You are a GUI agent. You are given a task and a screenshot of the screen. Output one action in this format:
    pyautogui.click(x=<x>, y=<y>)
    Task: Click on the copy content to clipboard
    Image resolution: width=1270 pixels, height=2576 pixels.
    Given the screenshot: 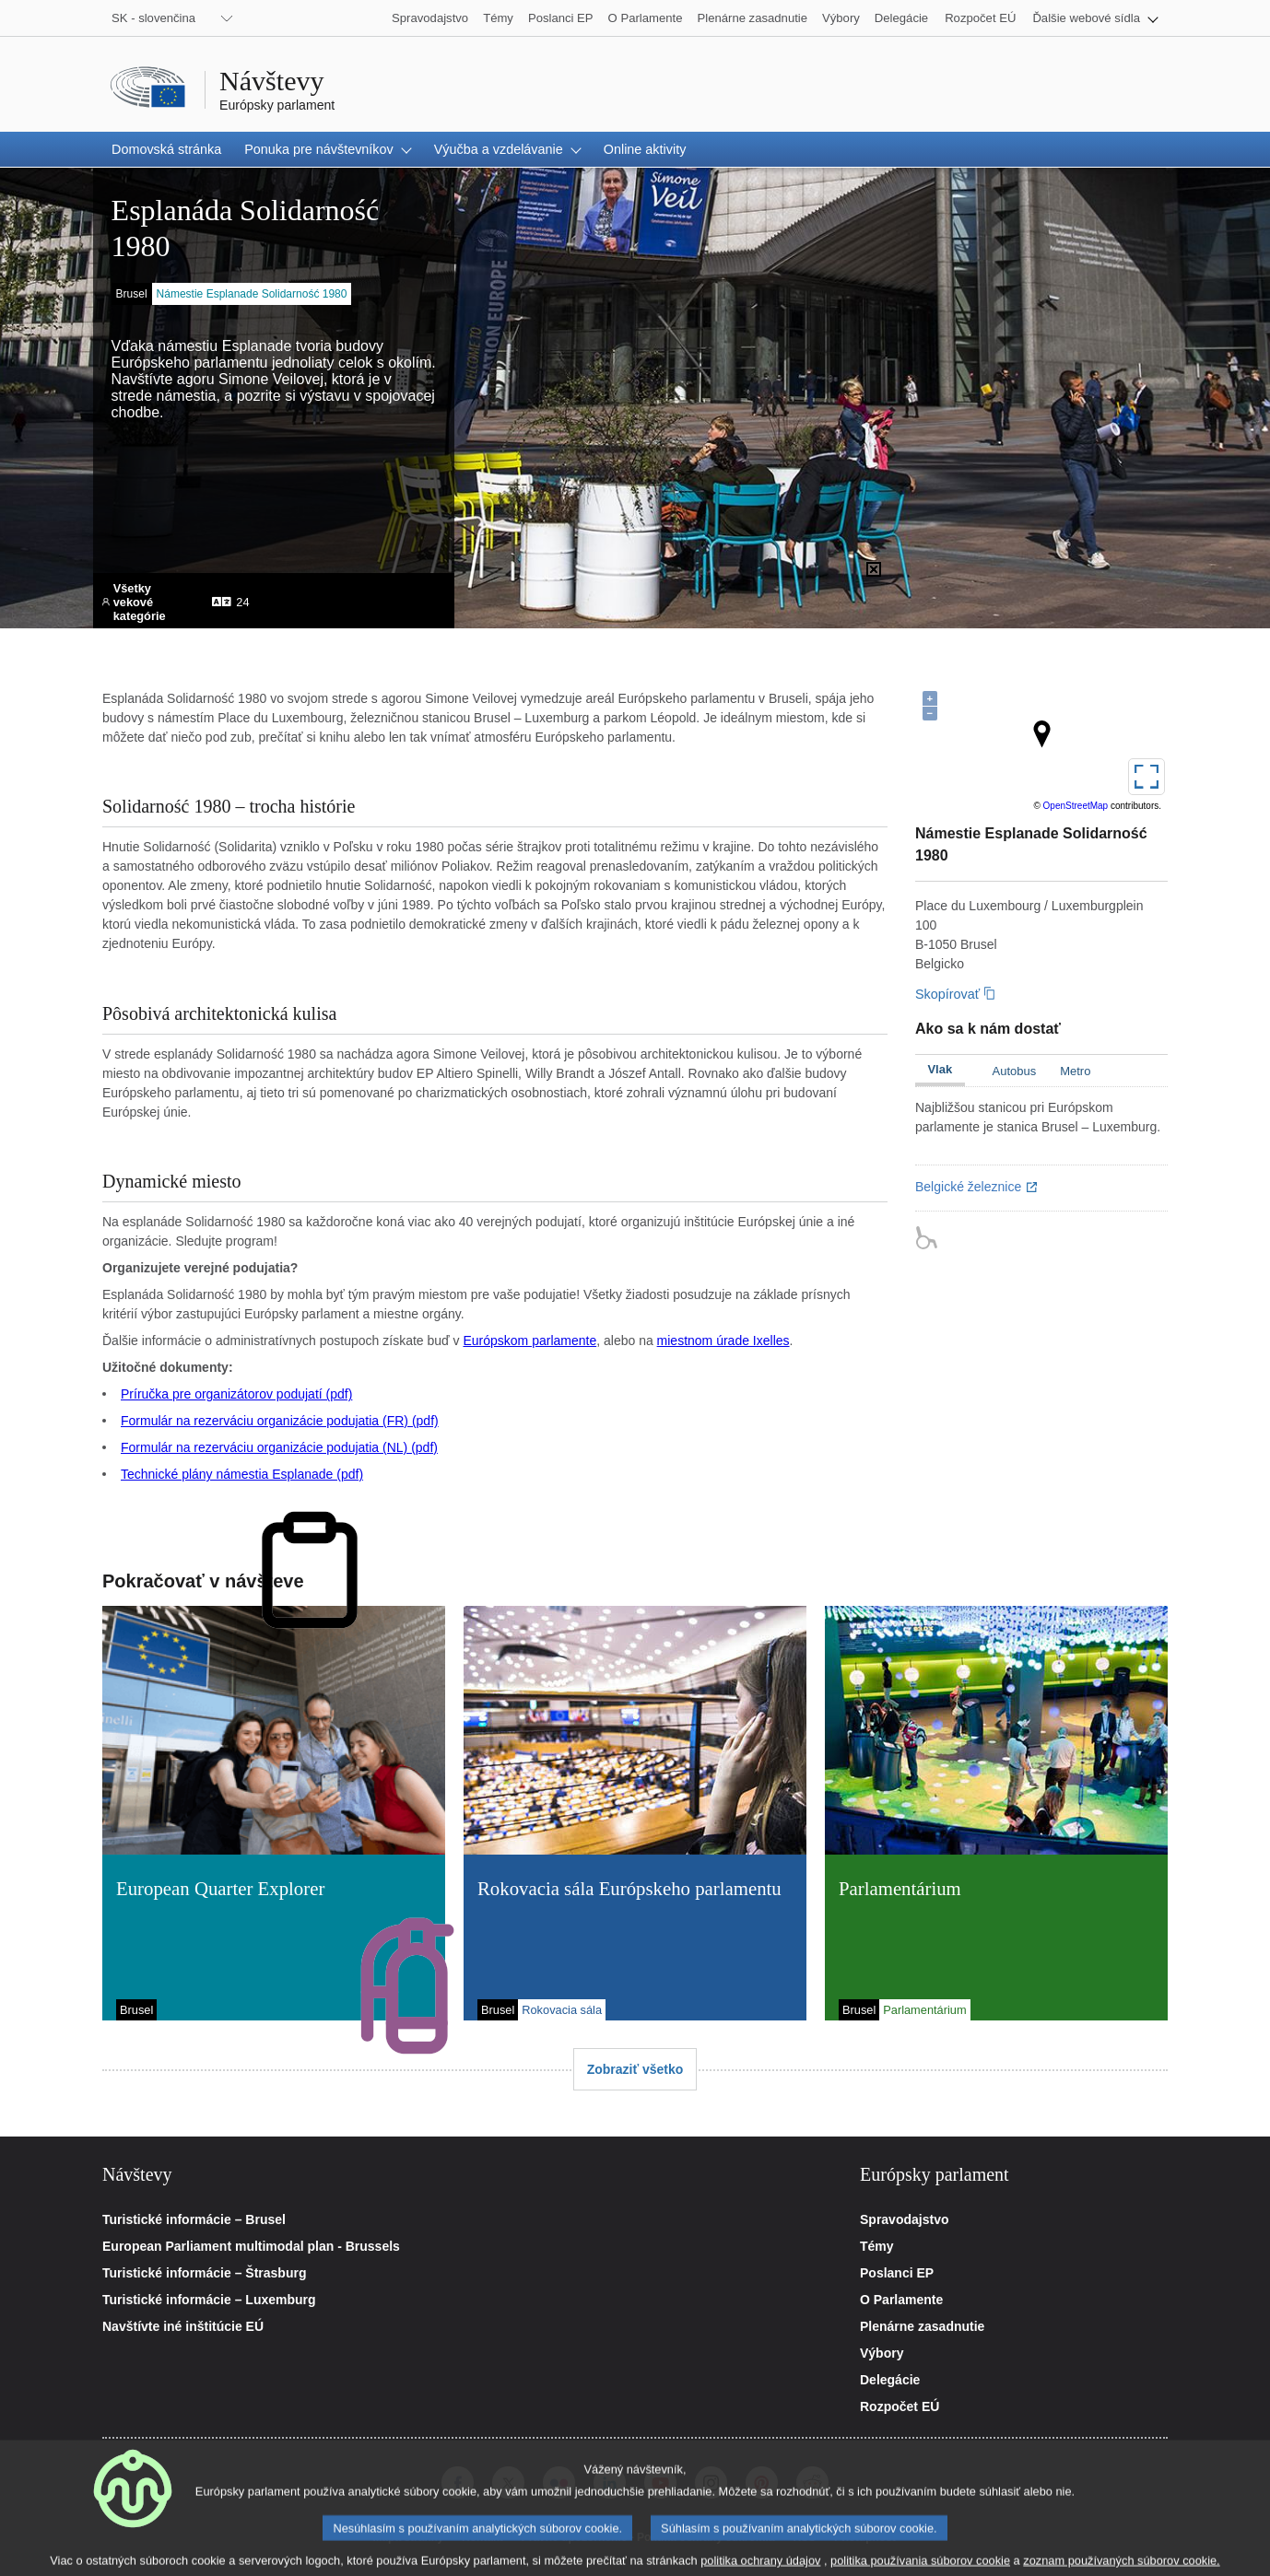 What is the action you would take?
    pyautogui.click(x=310, y=1570)
    